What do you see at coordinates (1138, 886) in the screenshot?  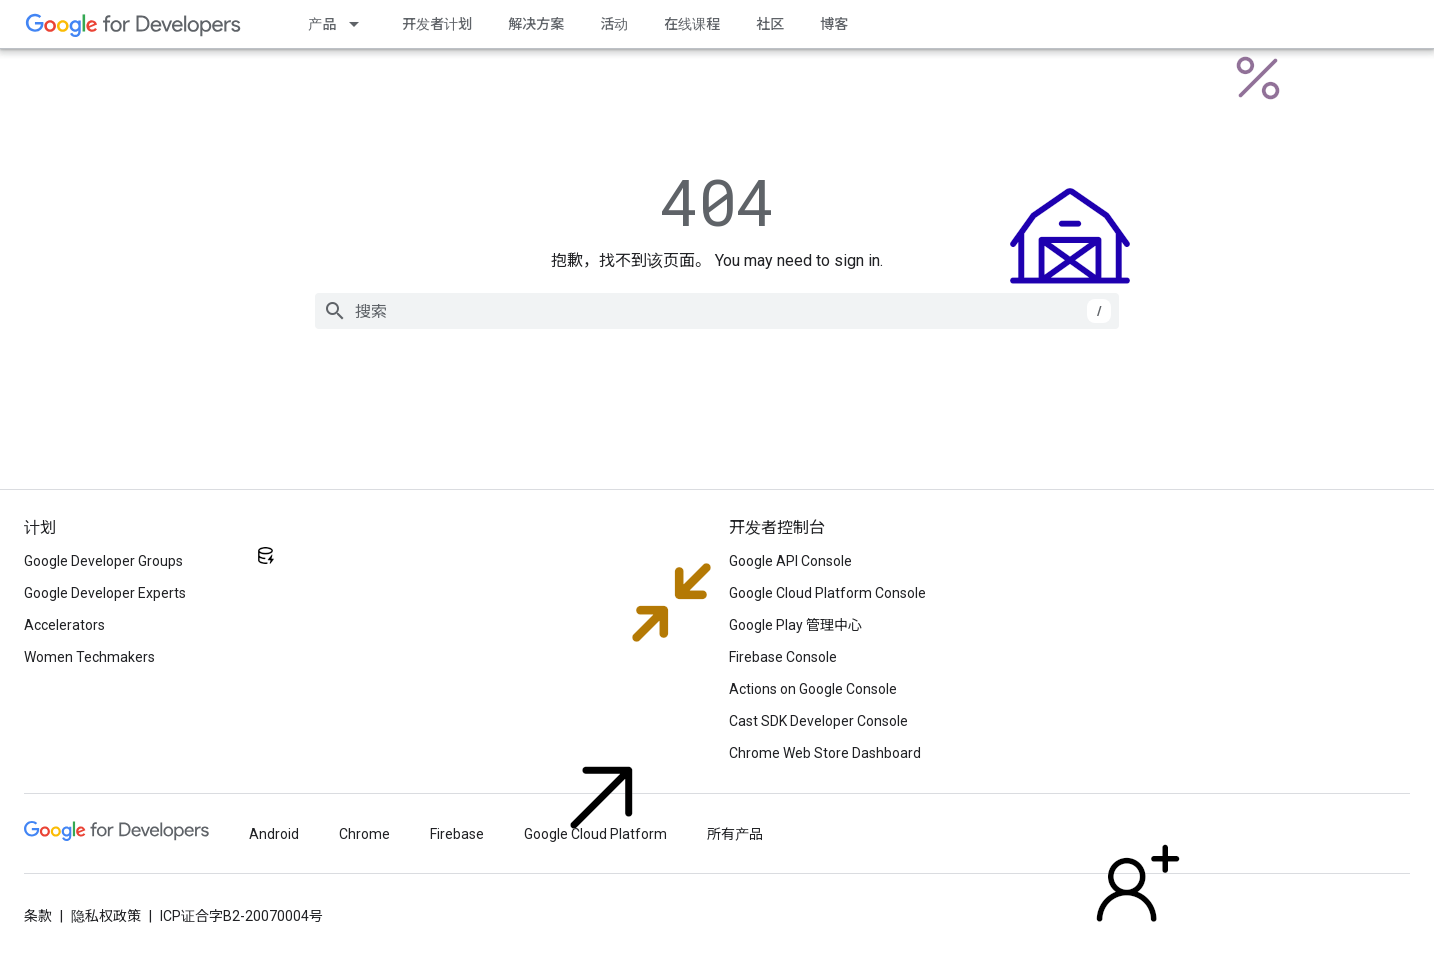 I see `add a new user or contact` at bounding box center [1138, 886].